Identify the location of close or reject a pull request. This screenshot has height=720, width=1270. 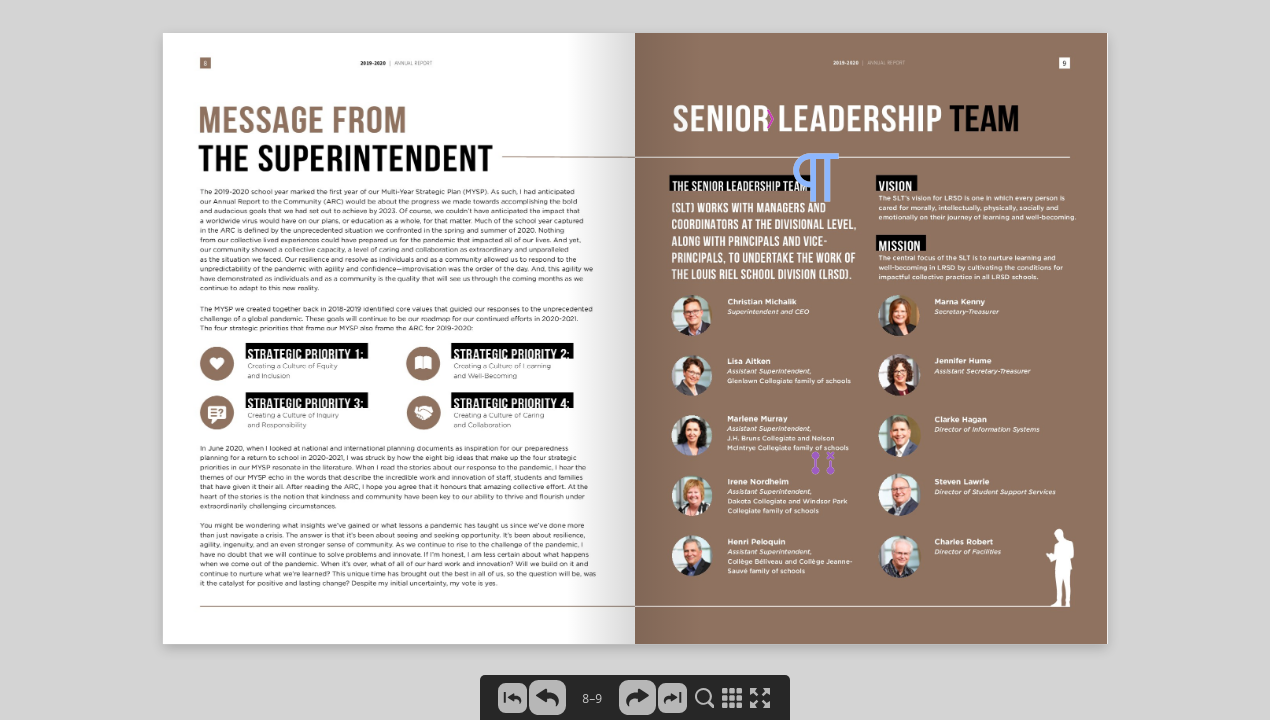
(823, 463).